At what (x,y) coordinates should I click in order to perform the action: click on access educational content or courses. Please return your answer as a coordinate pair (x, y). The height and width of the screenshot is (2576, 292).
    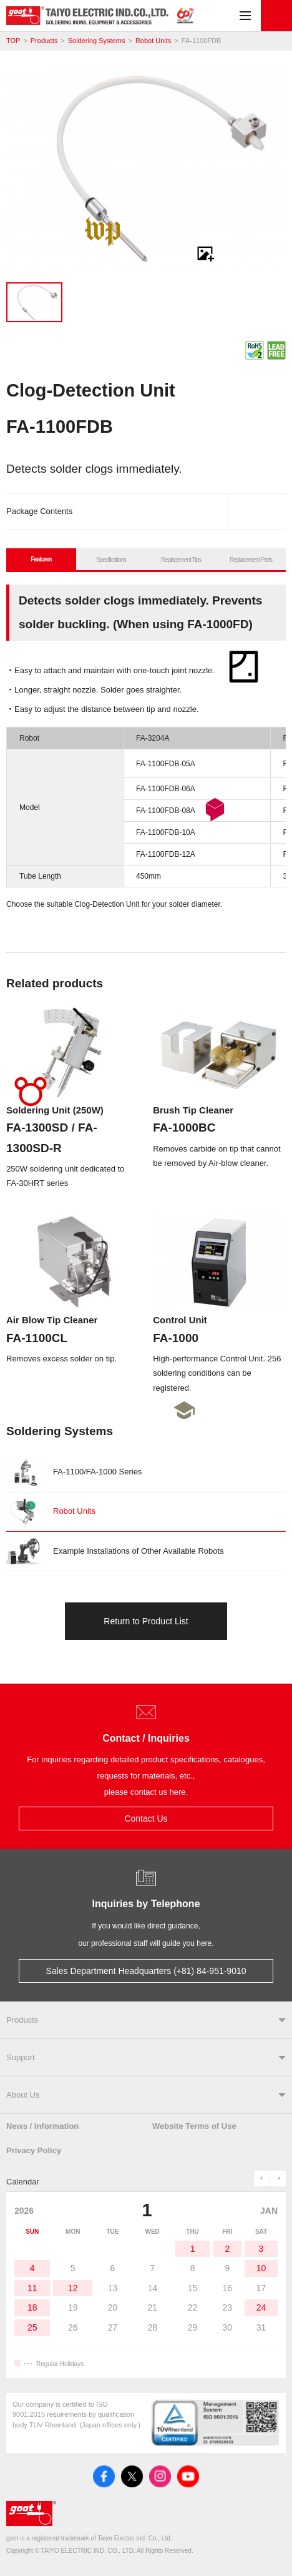
    Looking at the image, I should click on (184, 1410).